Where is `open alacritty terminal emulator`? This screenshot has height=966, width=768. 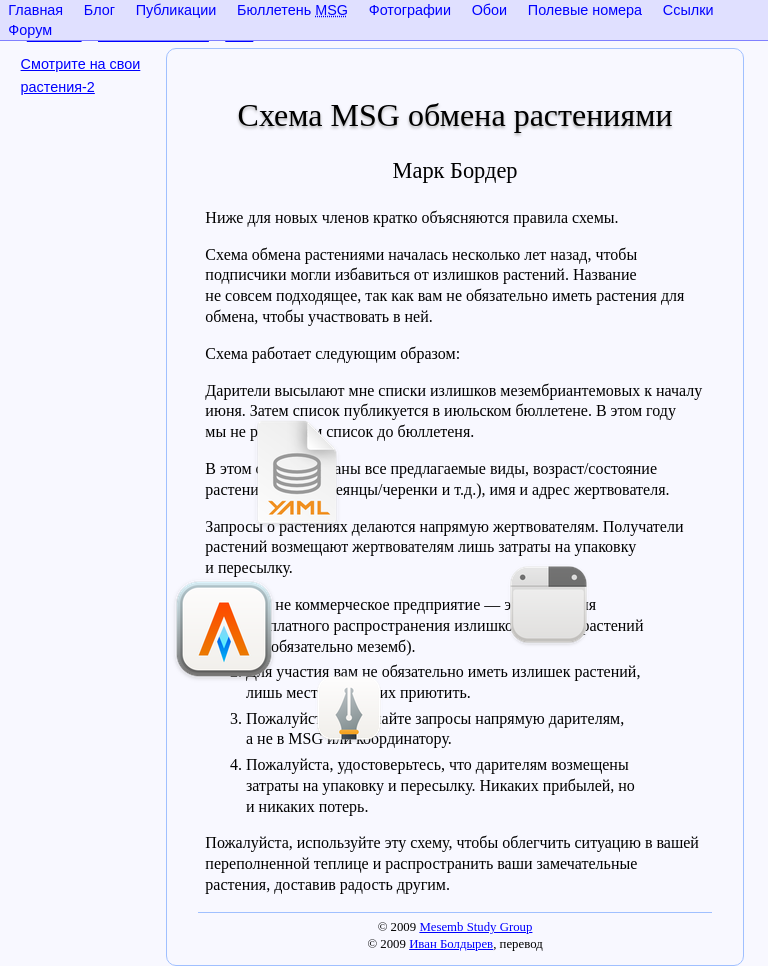
open alacritty terminal emulator is located at coordinates (224, 629).